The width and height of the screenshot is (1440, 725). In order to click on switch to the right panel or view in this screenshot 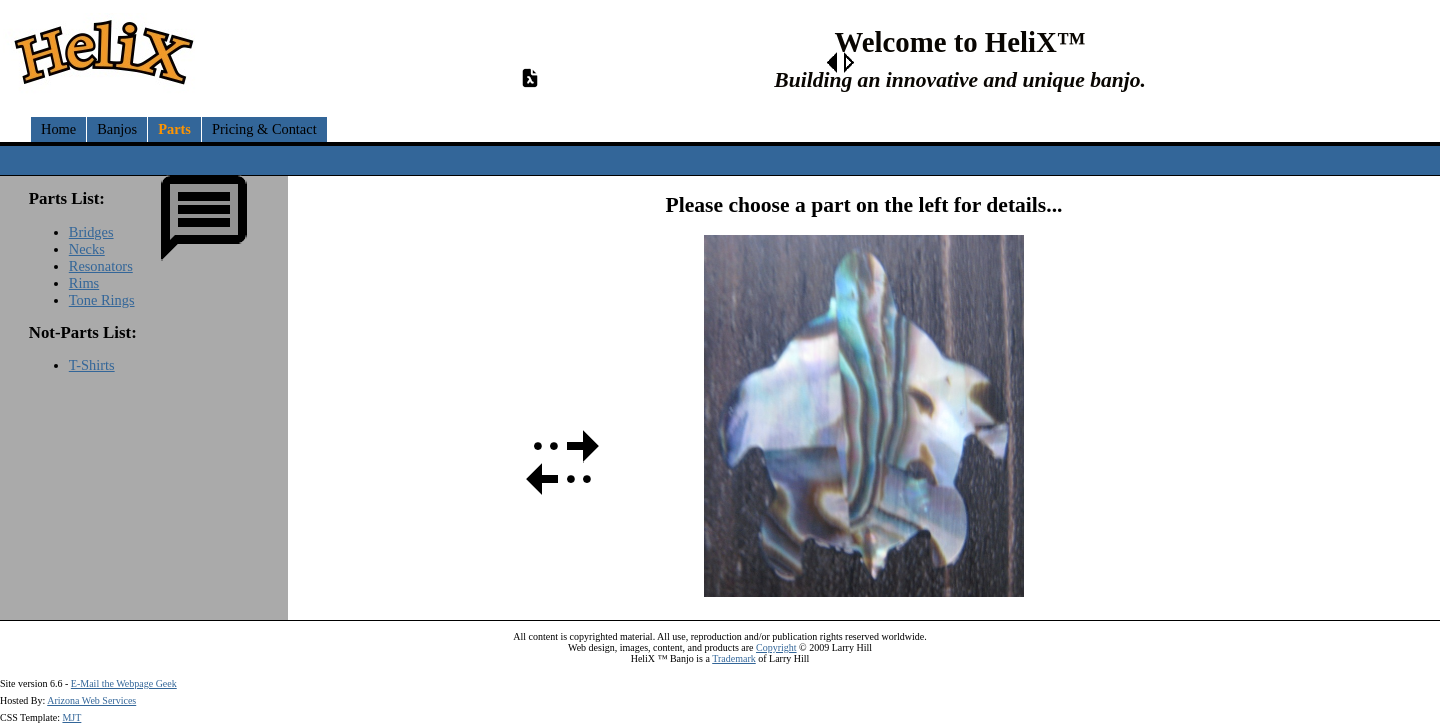, I will do `click(840, 62)`.